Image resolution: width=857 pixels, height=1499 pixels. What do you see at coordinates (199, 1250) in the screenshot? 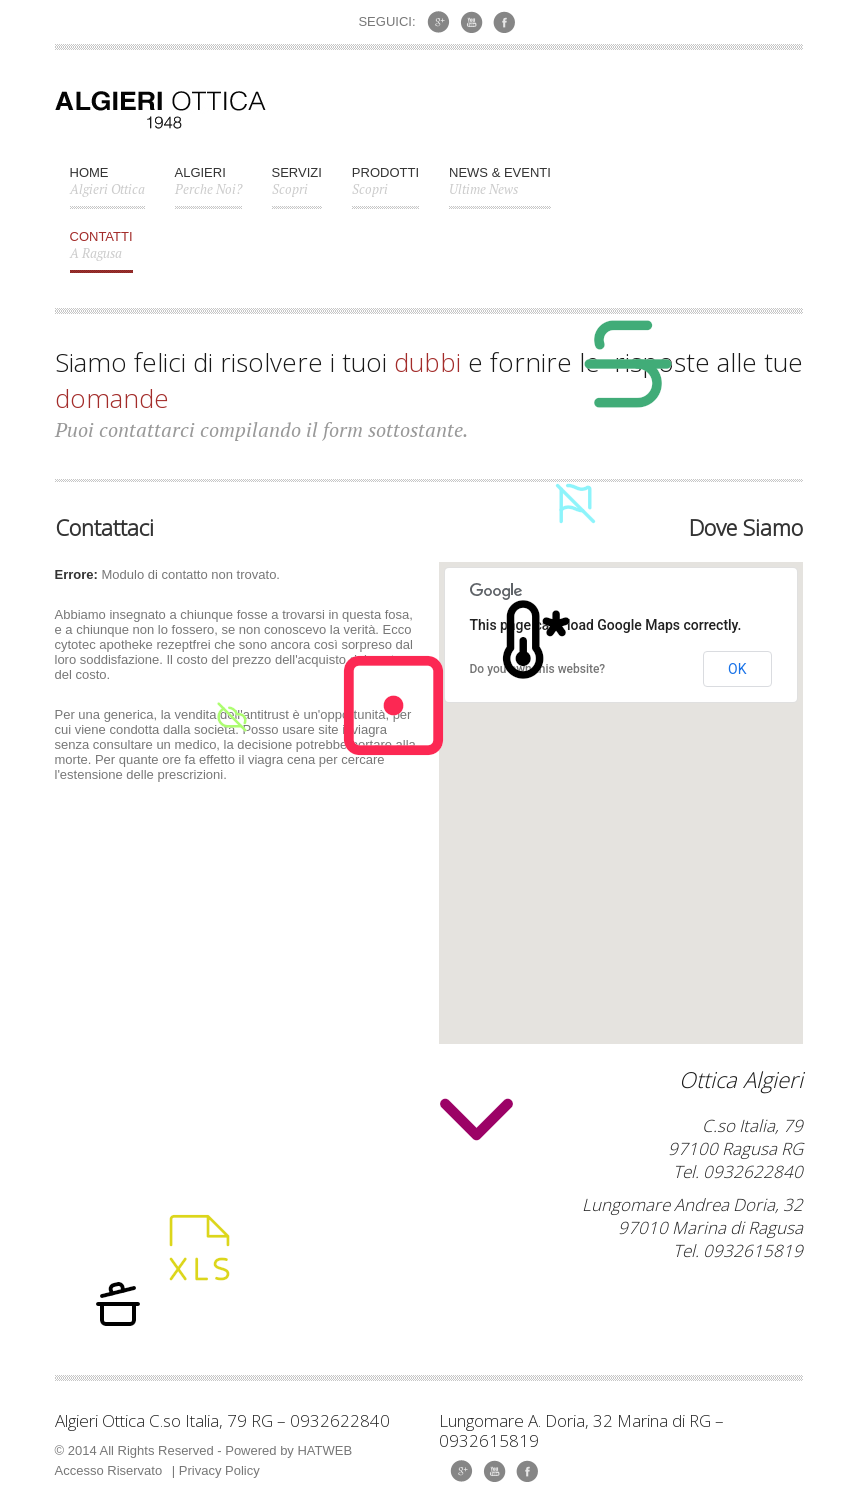
I see `open or view an excel spreadsheet file` at bounding box center [199, 1250].